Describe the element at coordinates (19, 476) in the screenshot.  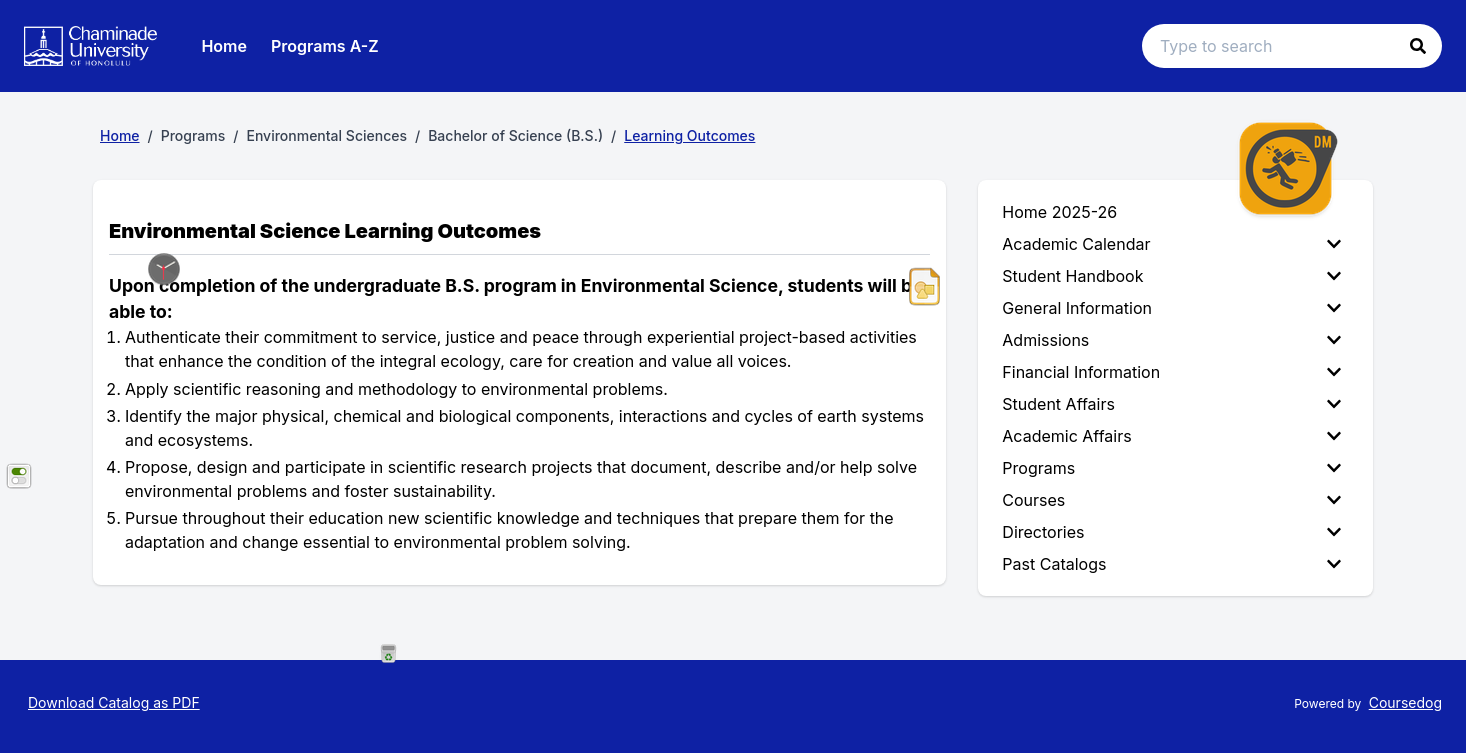
I see `open gnome tweaks to customize system settings` at that location.